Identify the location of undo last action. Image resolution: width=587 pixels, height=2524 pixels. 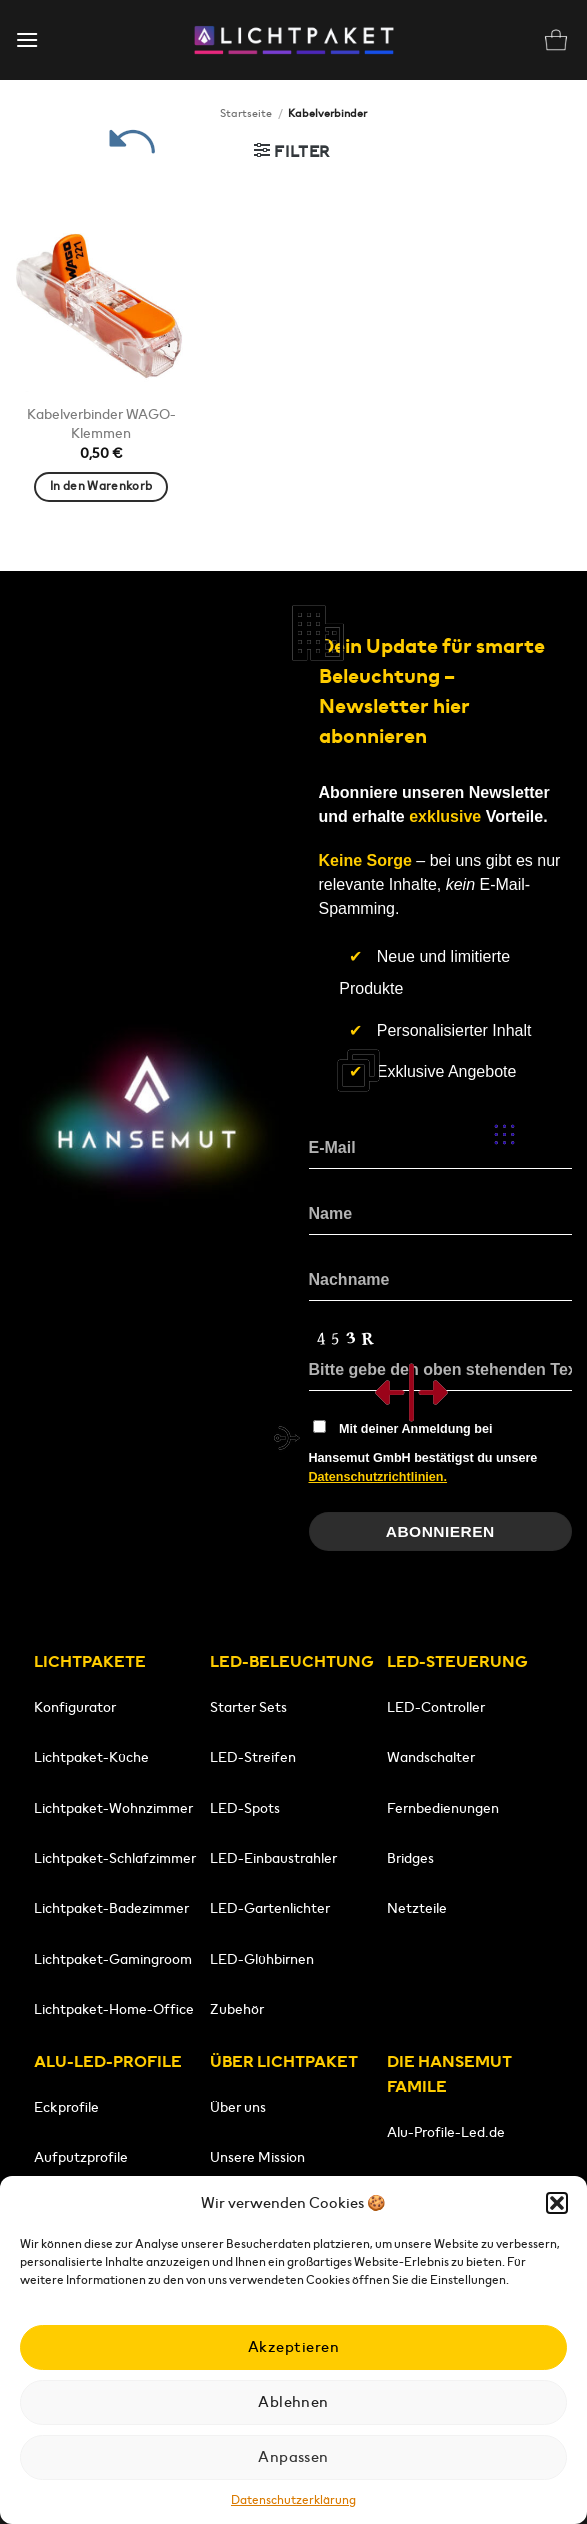
(133, 140).